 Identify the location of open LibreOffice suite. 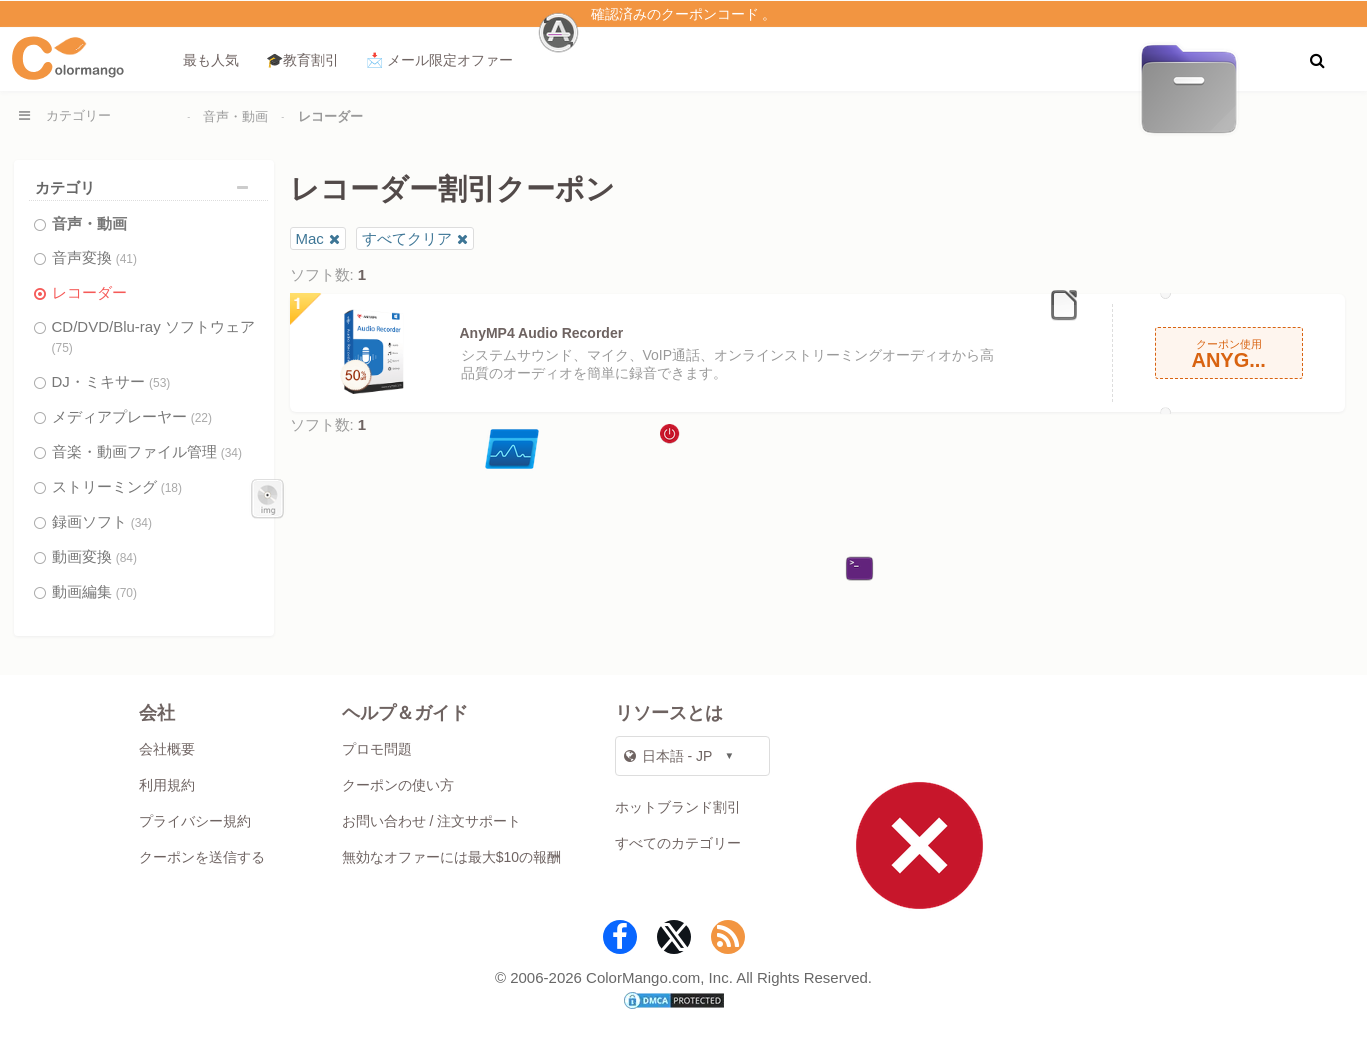
(1064, 305).